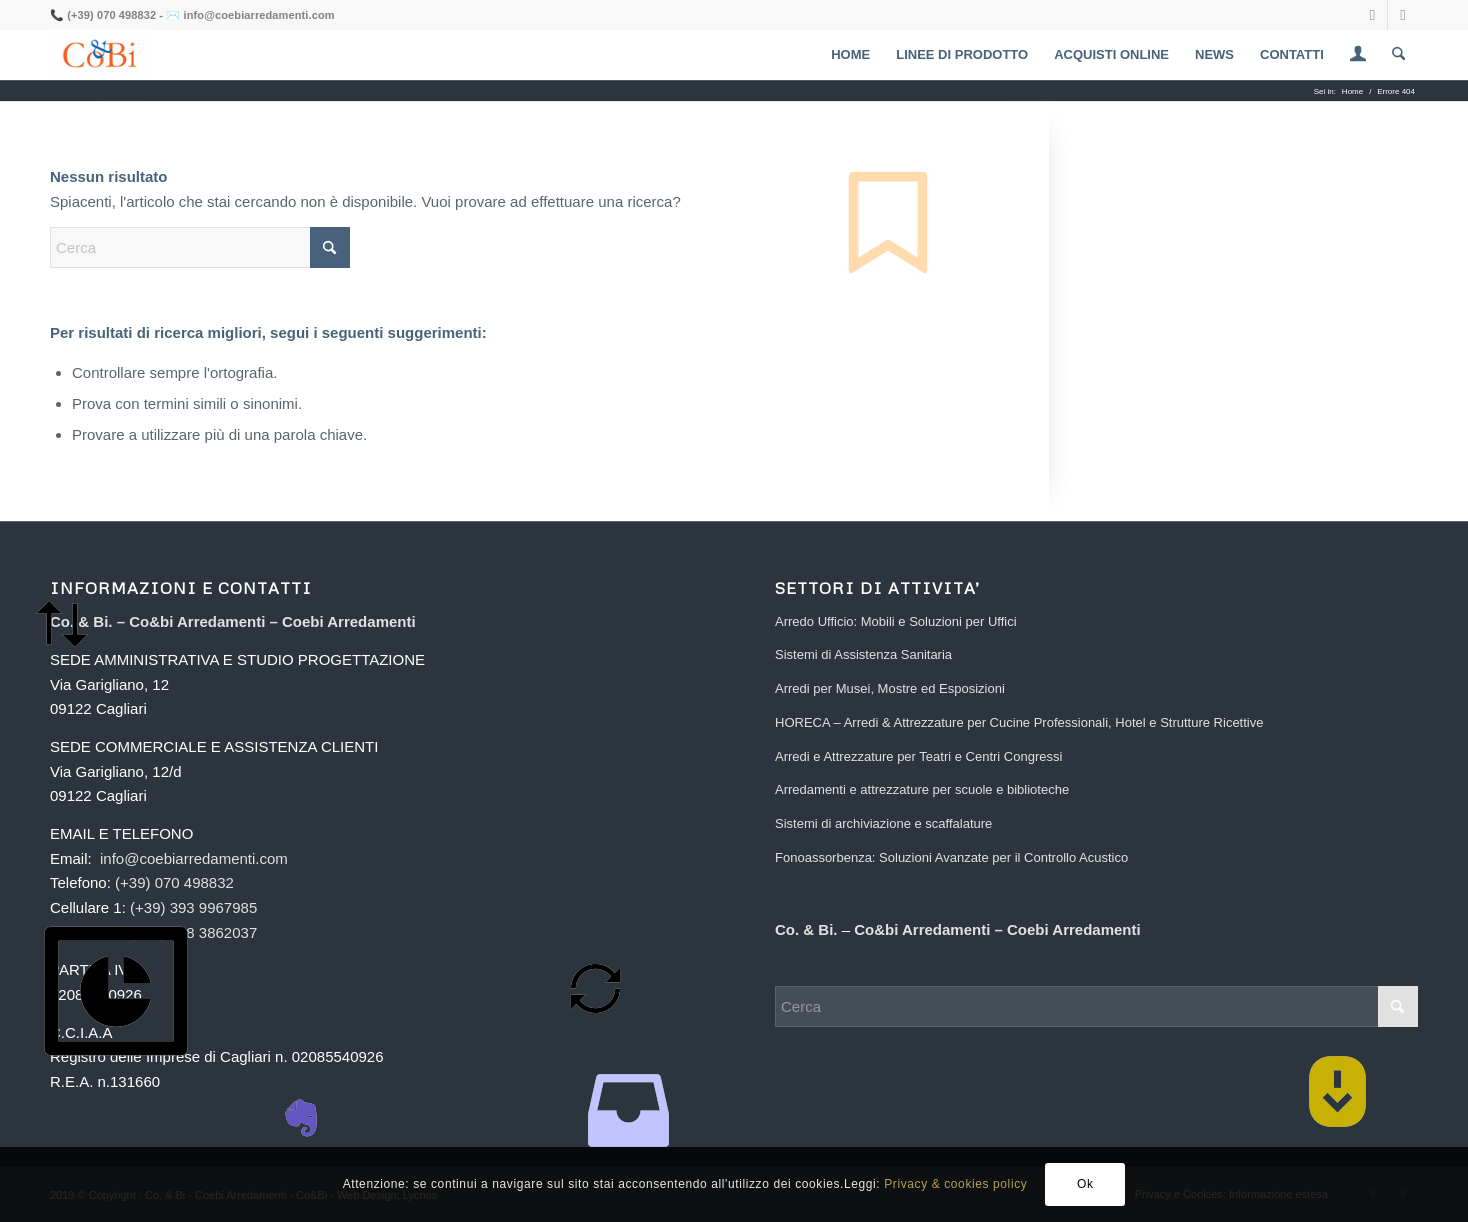 Image resolution: width=1468 pixels, height=1222 pixels. Describe the element at coordinates (62, 624) in the screenshot. I see `sort items in ascending or descending order` at that location.